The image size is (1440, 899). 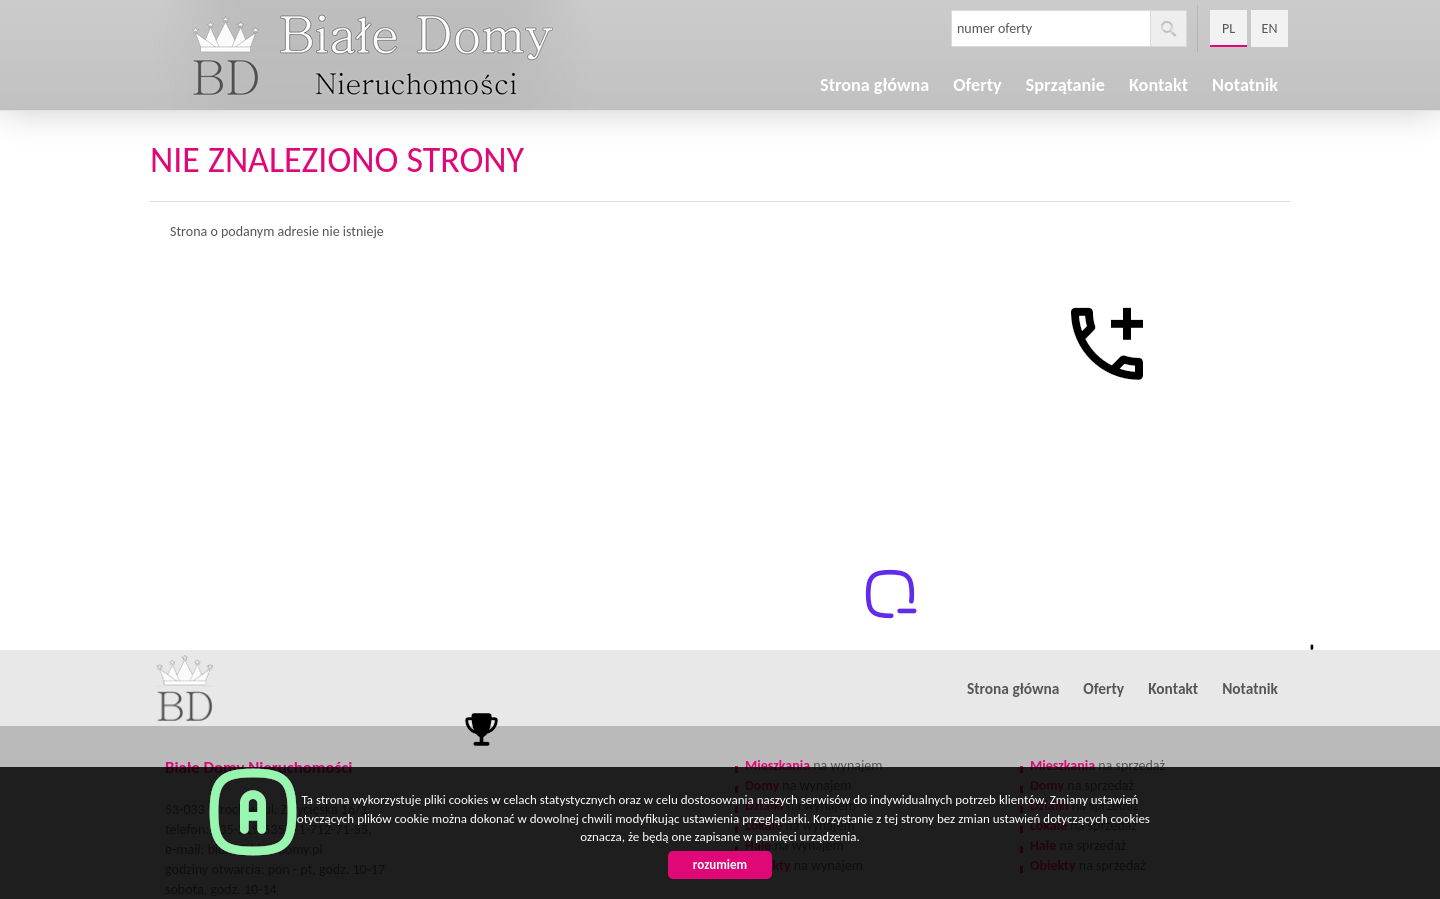 I want to click on select font style or text option A, so click(x=253, y=812).